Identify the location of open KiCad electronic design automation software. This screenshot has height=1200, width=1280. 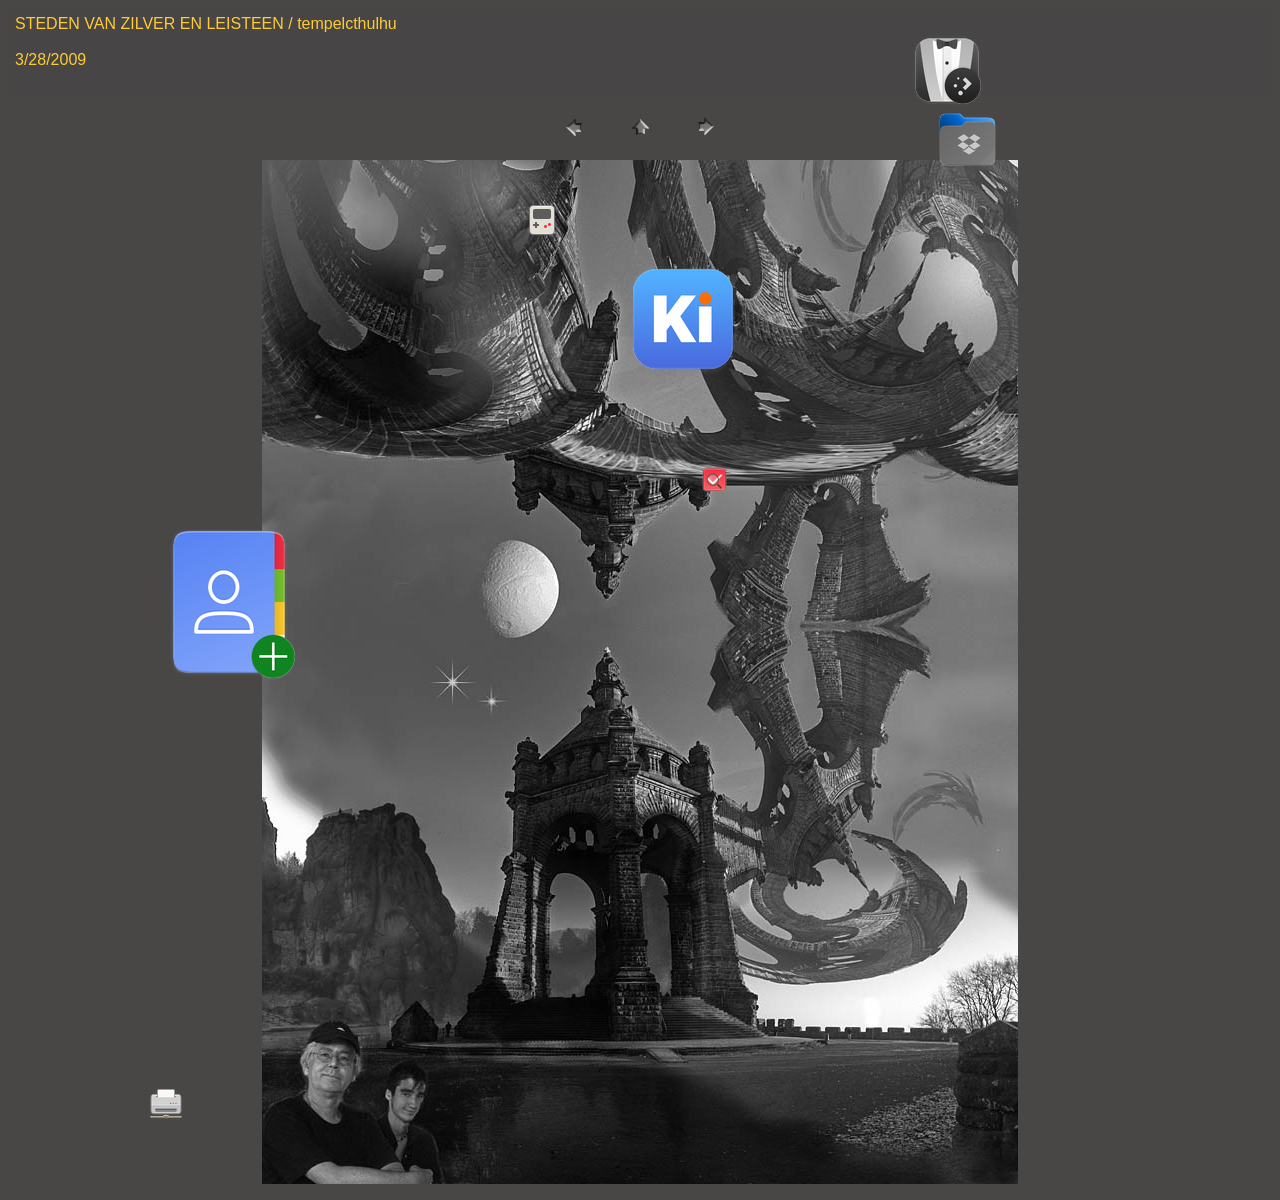
(683, 319).